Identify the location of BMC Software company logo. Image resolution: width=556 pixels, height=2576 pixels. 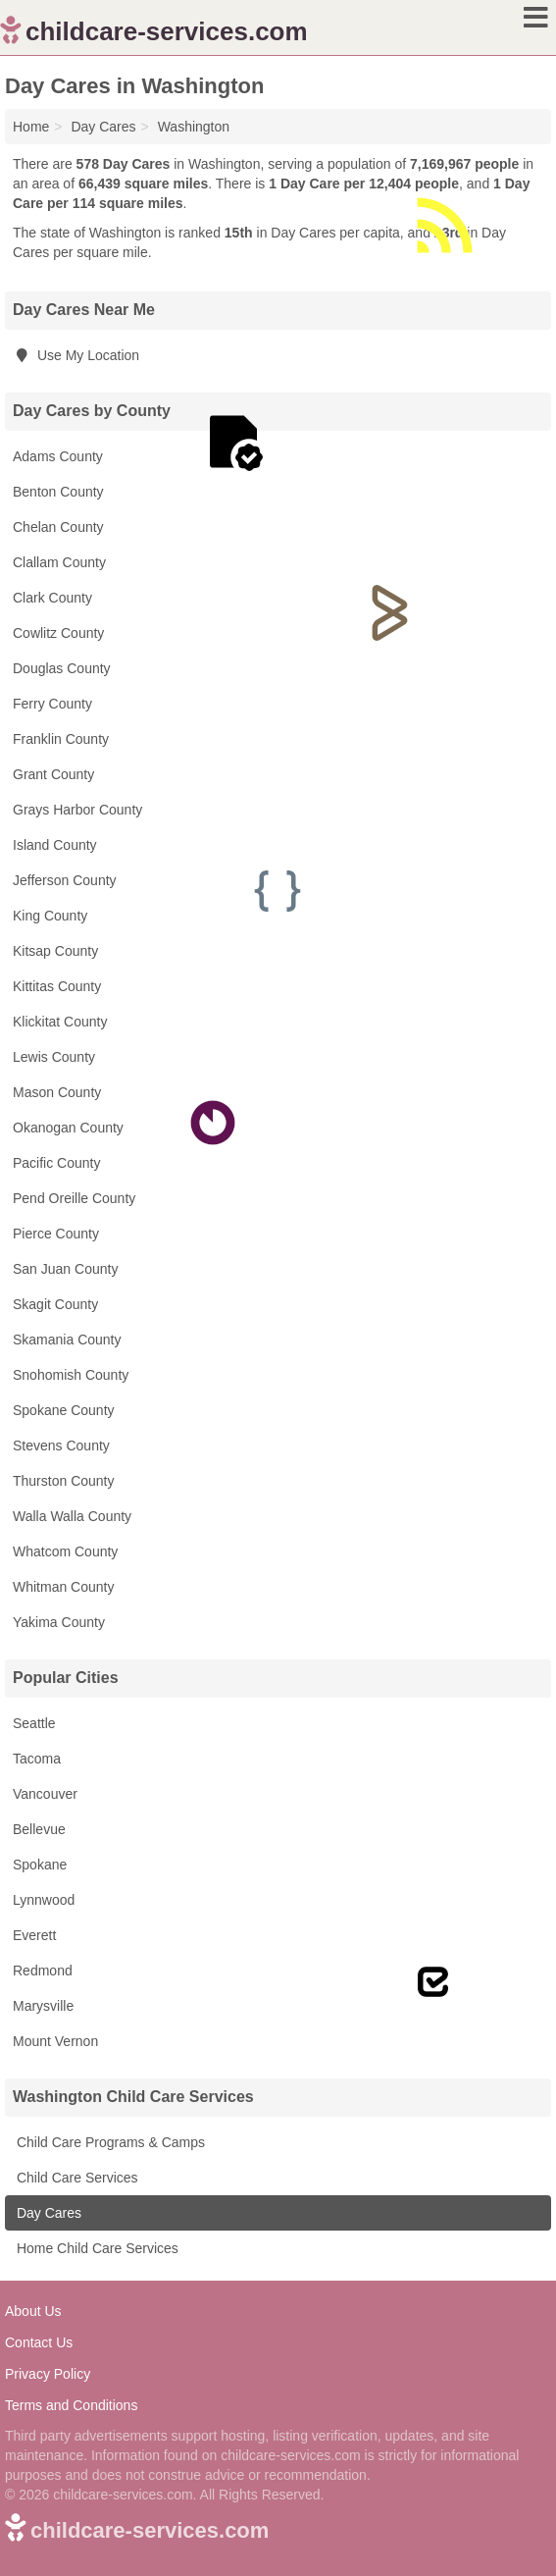
(389, 612).